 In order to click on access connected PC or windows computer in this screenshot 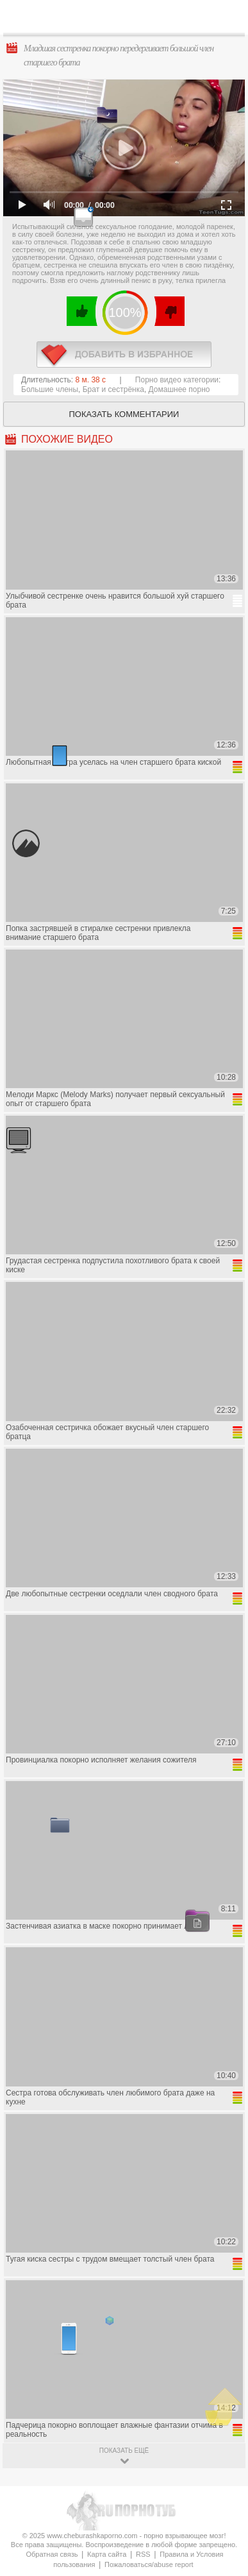, I will do `click(19, 1140)`.